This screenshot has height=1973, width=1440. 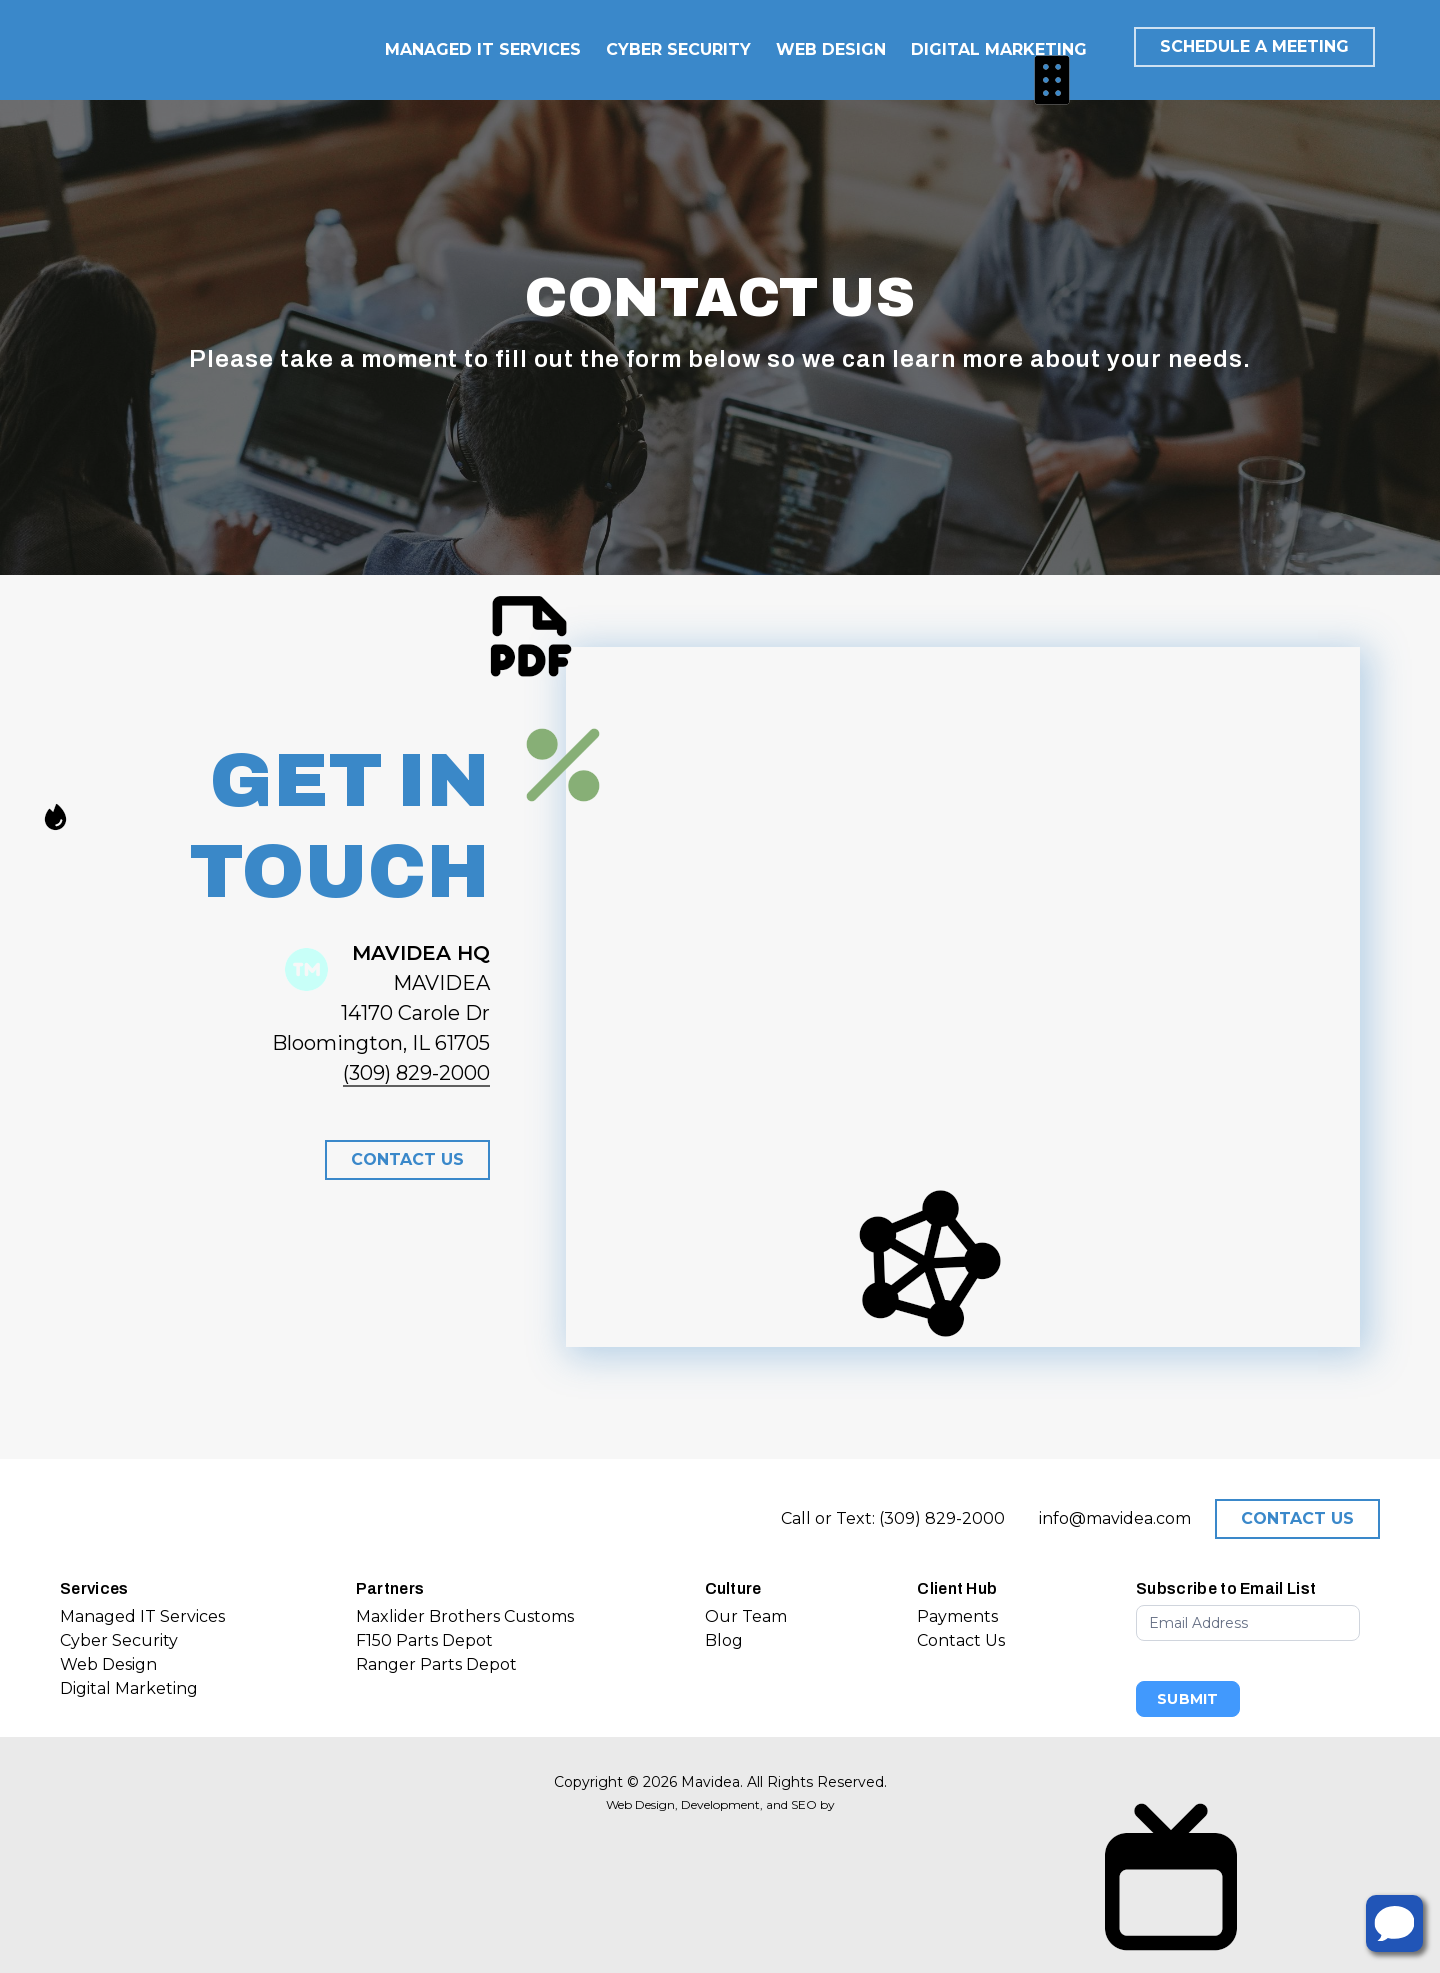 I want to click on view or open a PDF document, so click(x=529, y=639).